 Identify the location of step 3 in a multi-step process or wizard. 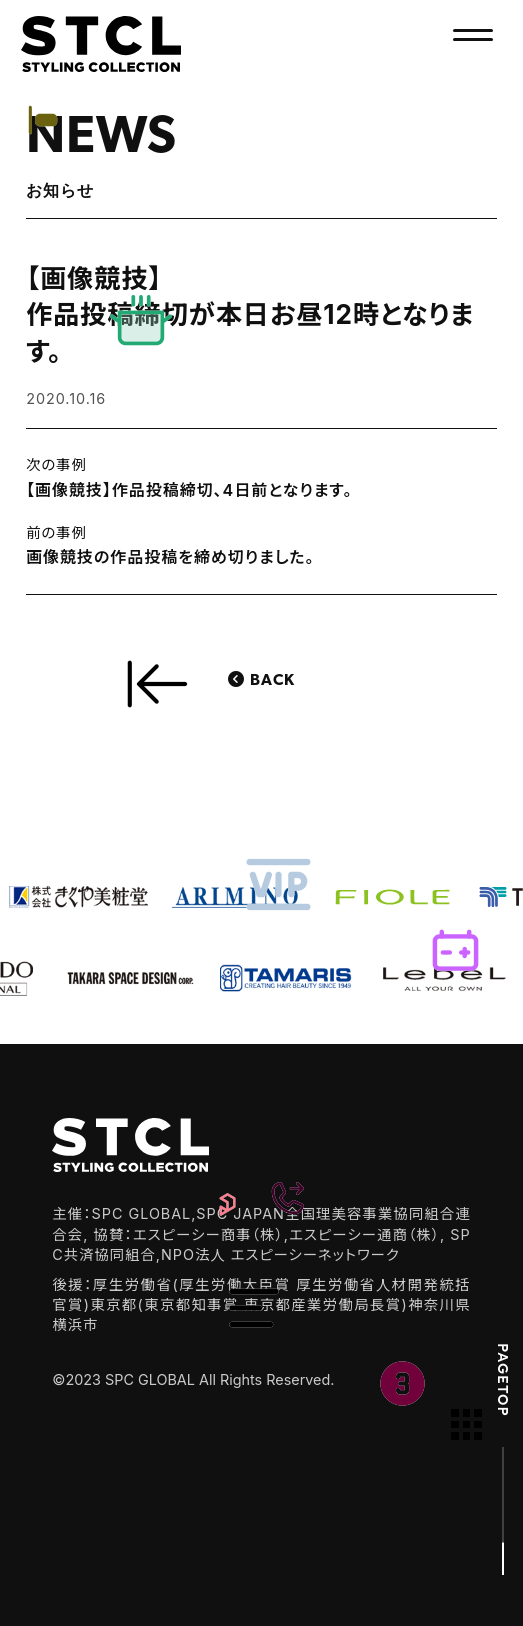
(402, 1383).